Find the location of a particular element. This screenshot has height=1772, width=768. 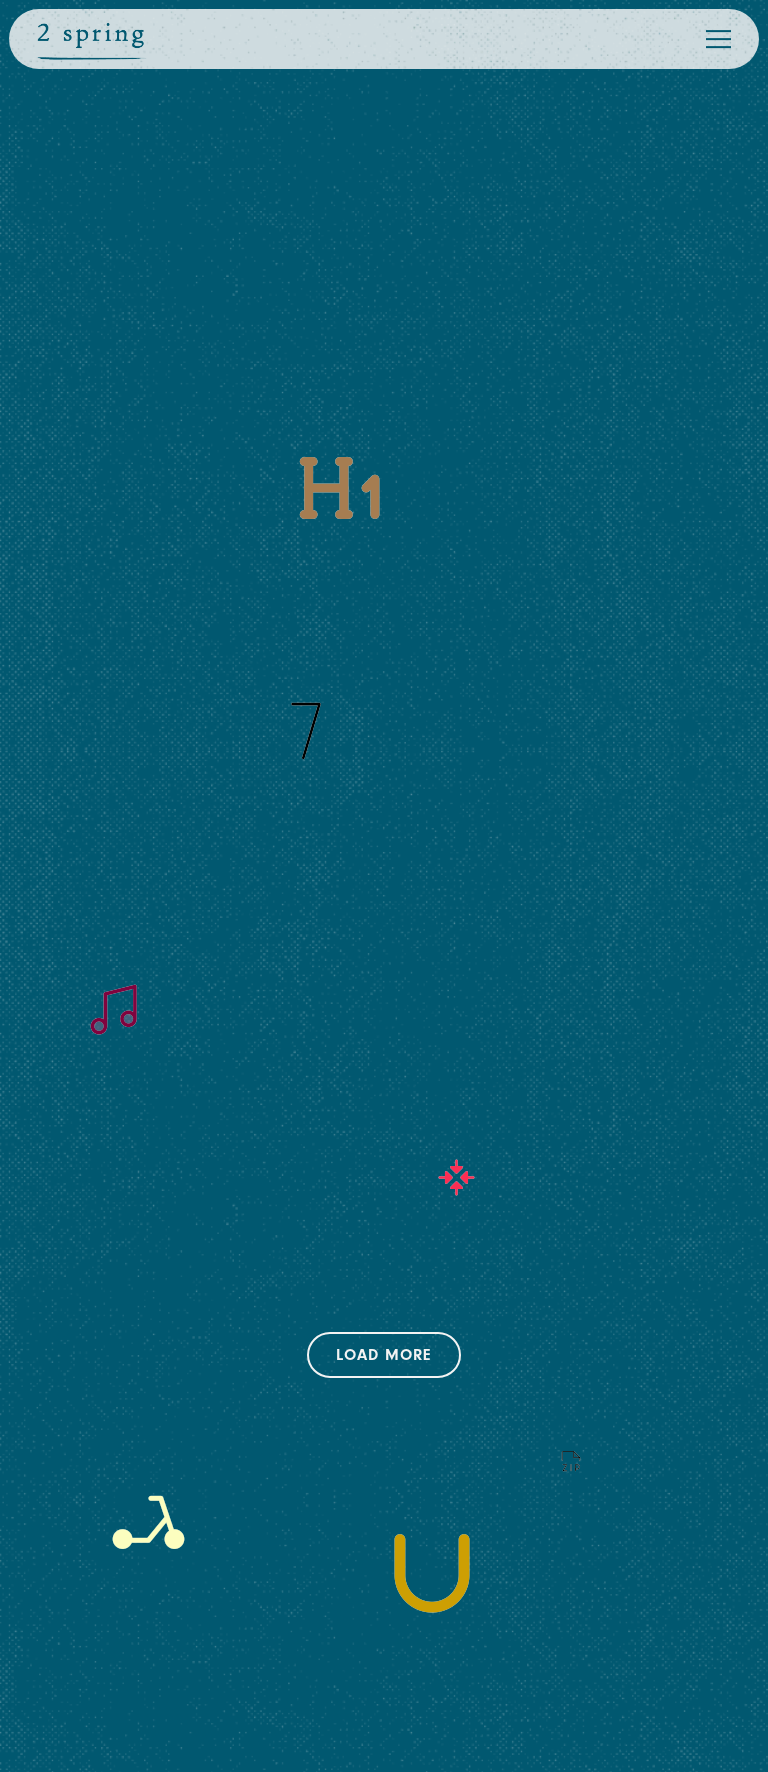

indicates the number seven in a list or sequence is located at coordinates (306, 731).